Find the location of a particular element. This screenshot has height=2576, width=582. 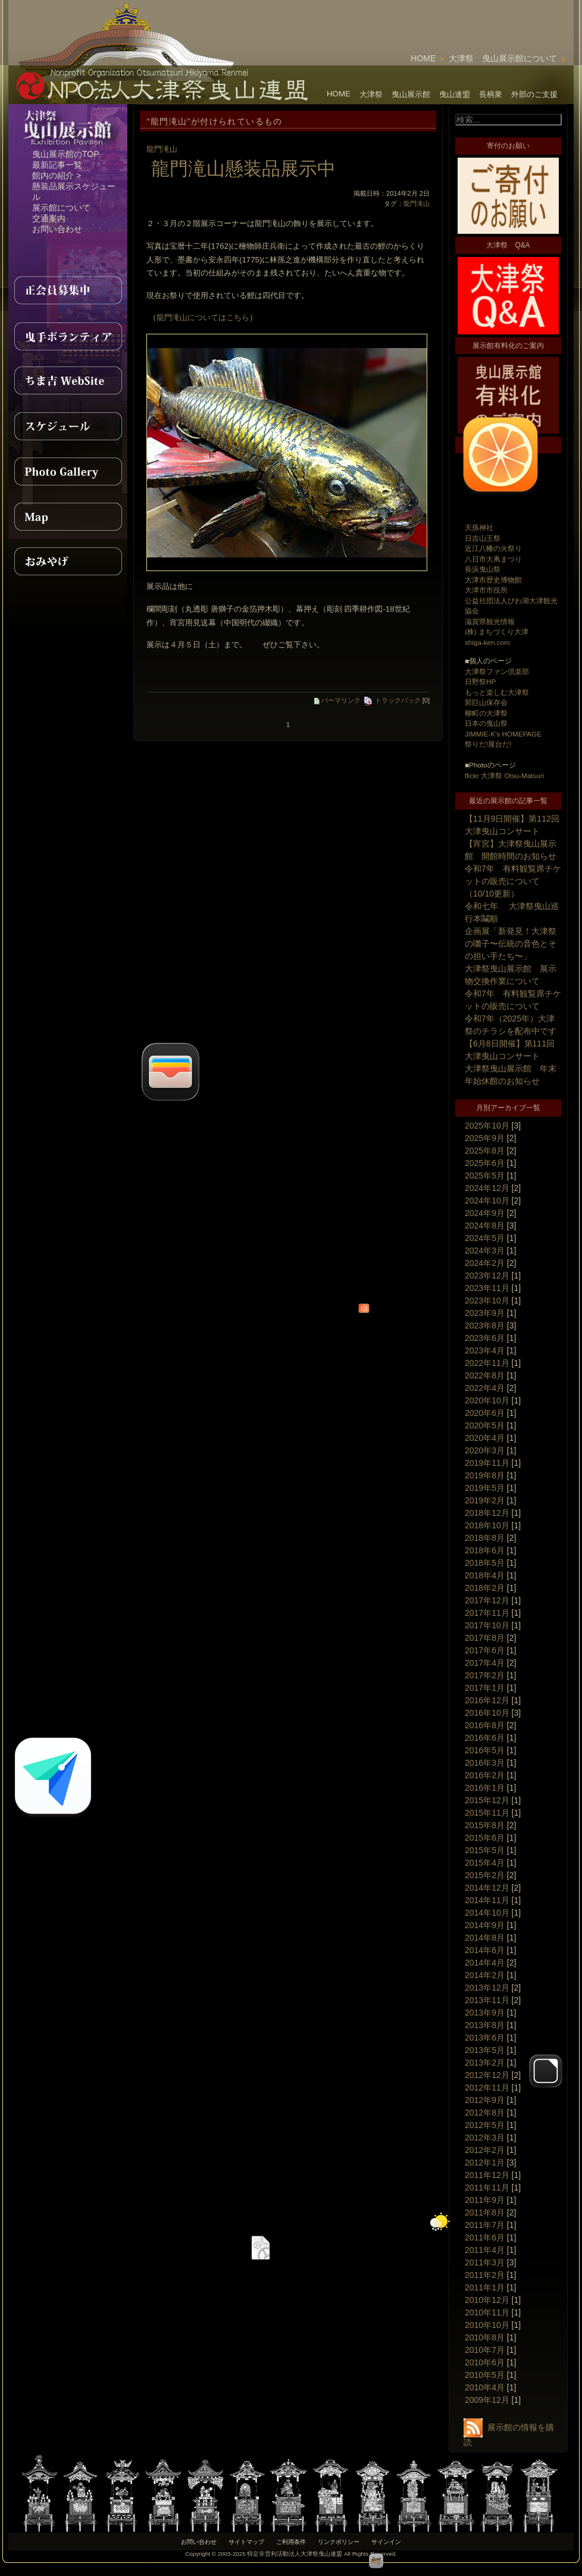

open clementine music player is located at coordinates (500, 455).